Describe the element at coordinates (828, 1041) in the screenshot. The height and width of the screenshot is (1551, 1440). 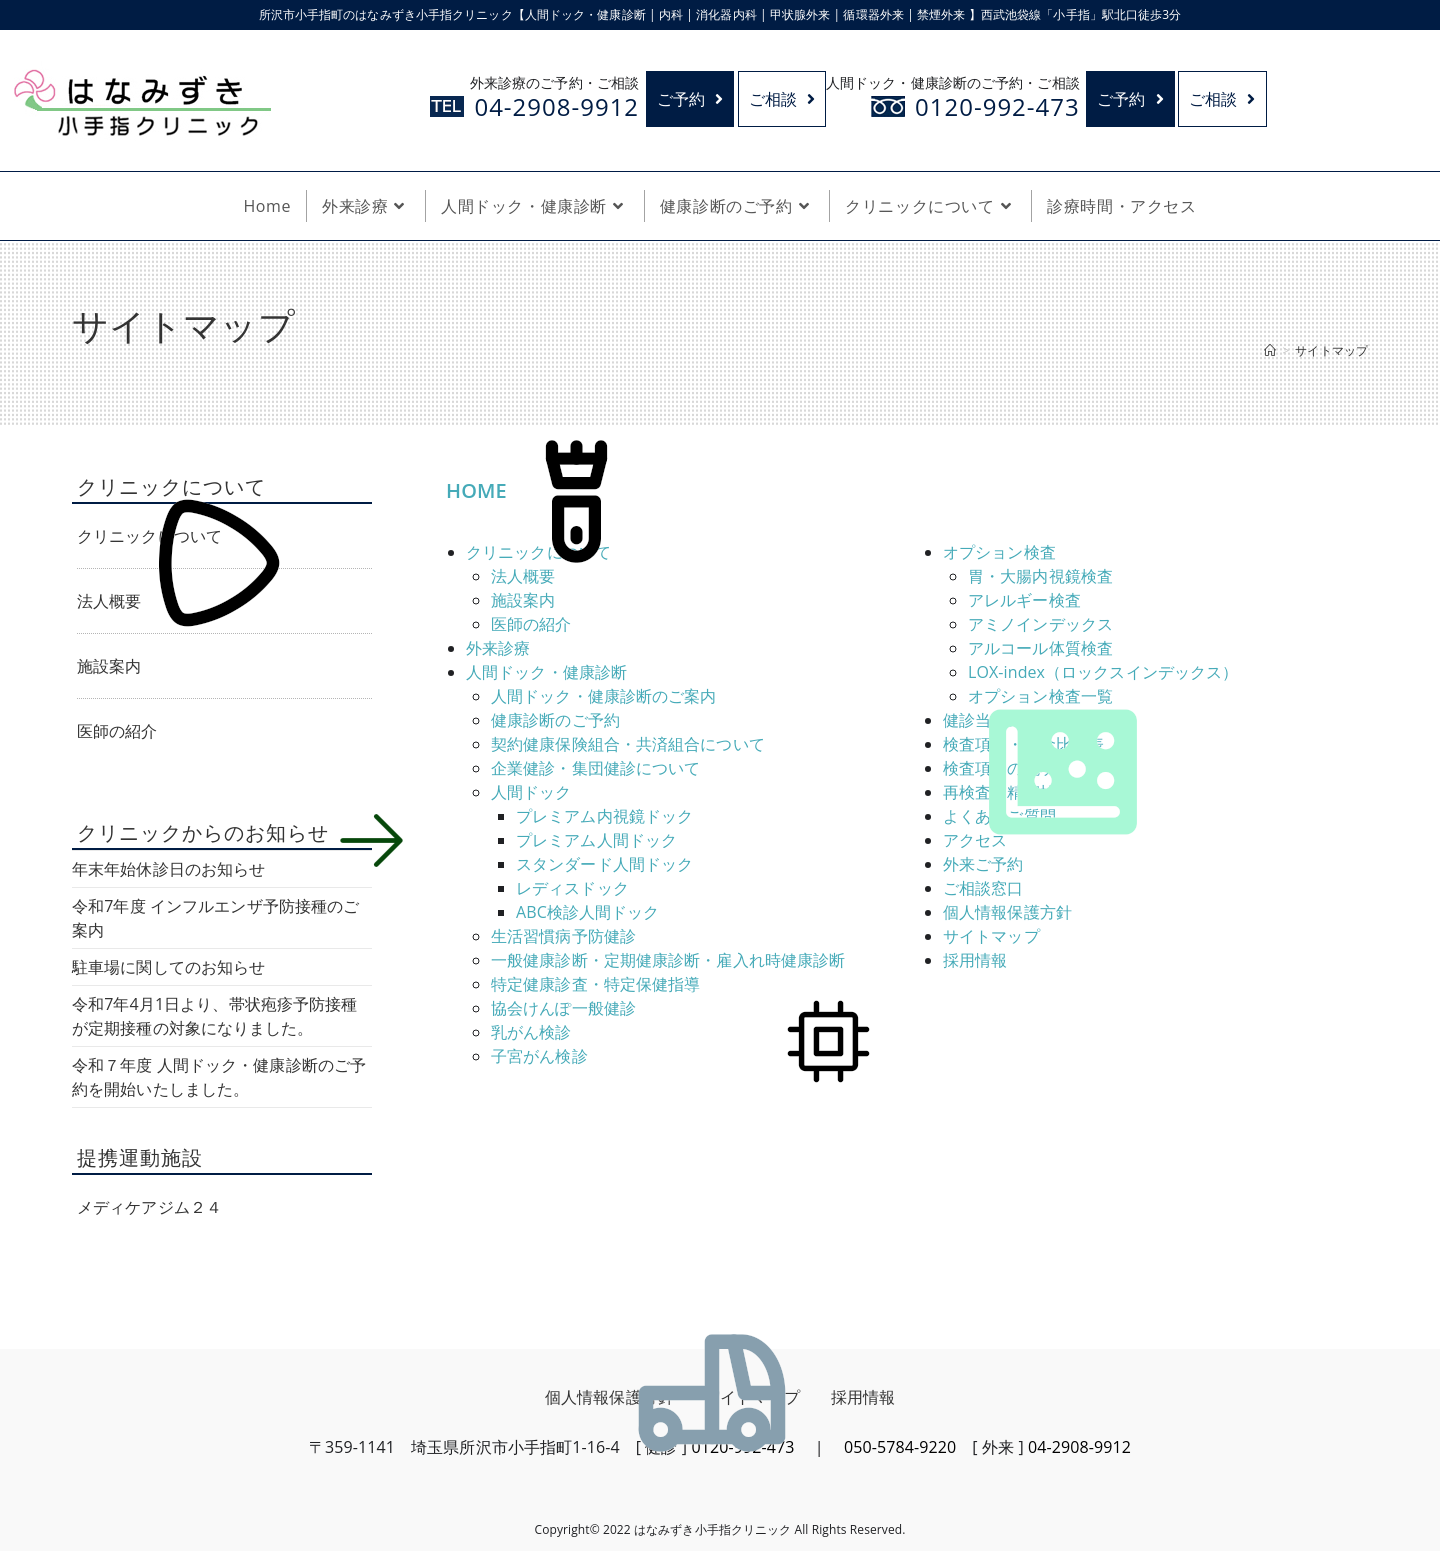
I see `view system hardware information` at that location.